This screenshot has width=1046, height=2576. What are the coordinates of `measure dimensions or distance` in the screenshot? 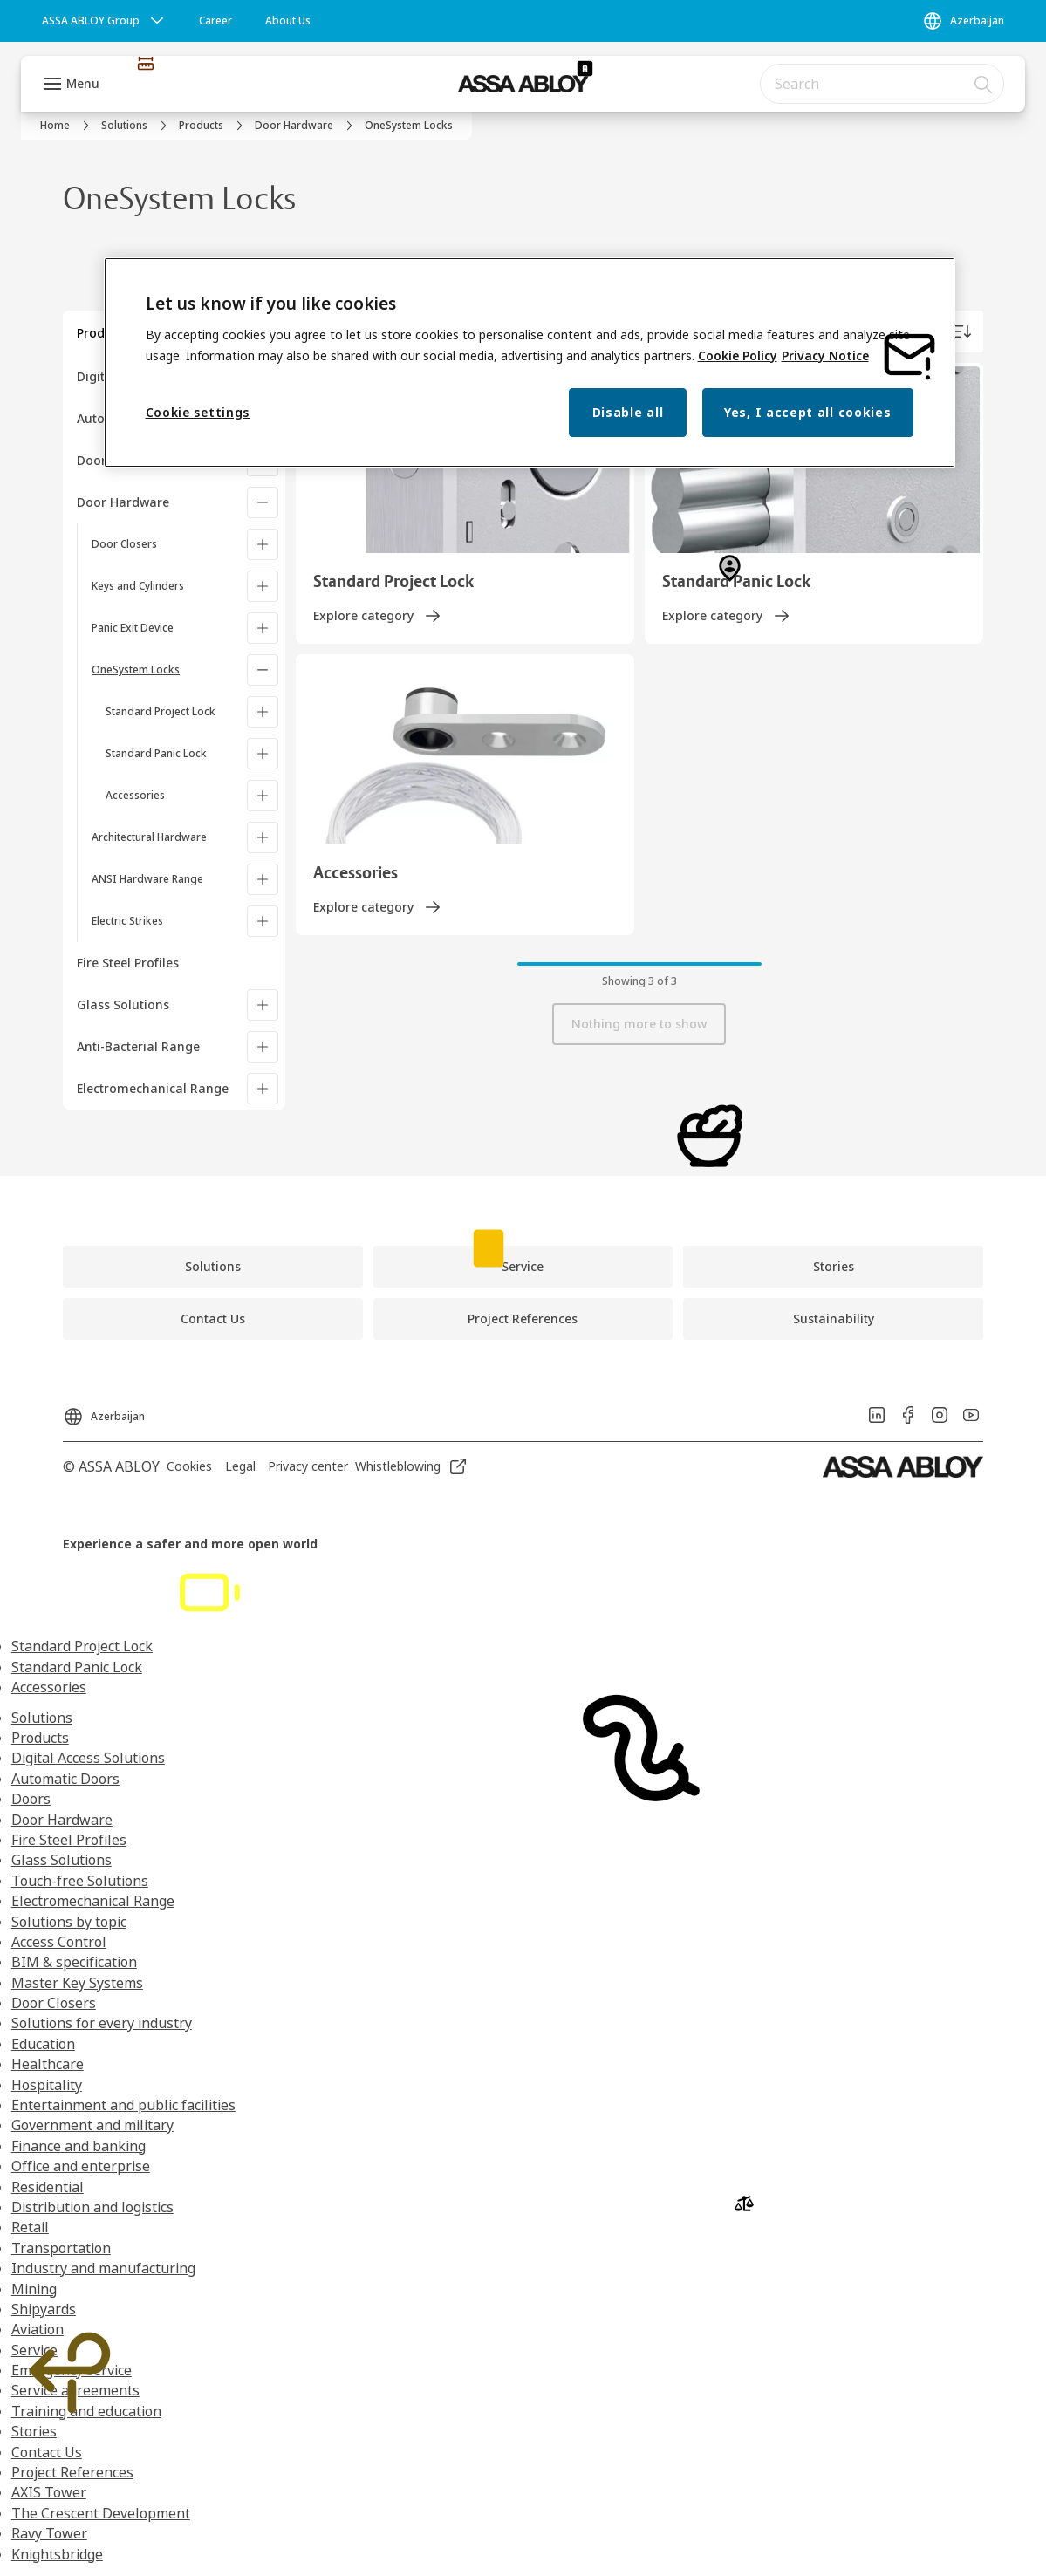 It's located at (146, 64).